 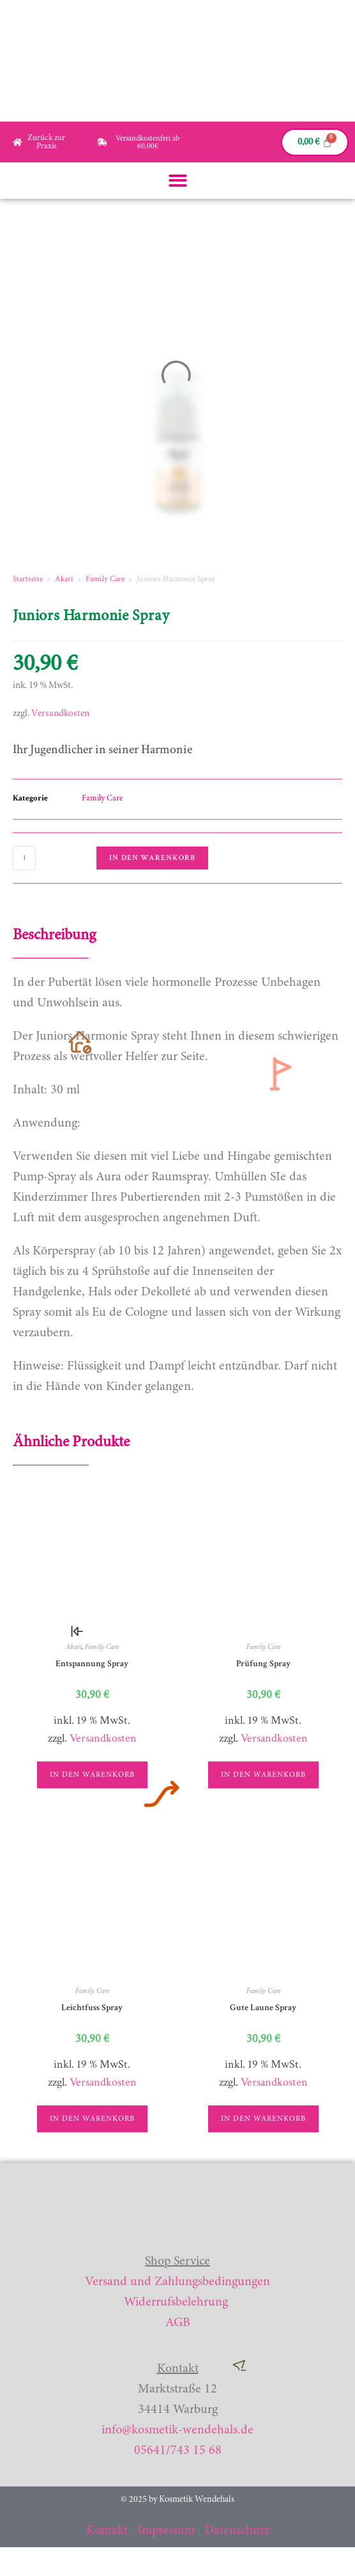 I want to click on remove a saved location, so click(x=239, y=2366).